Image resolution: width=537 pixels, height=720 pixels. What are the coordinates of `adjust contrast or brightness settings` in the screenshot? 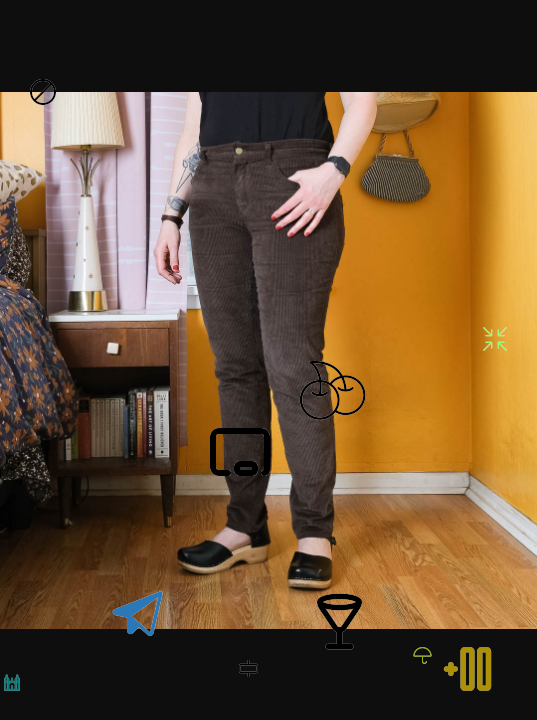 It's located at (43, 92).